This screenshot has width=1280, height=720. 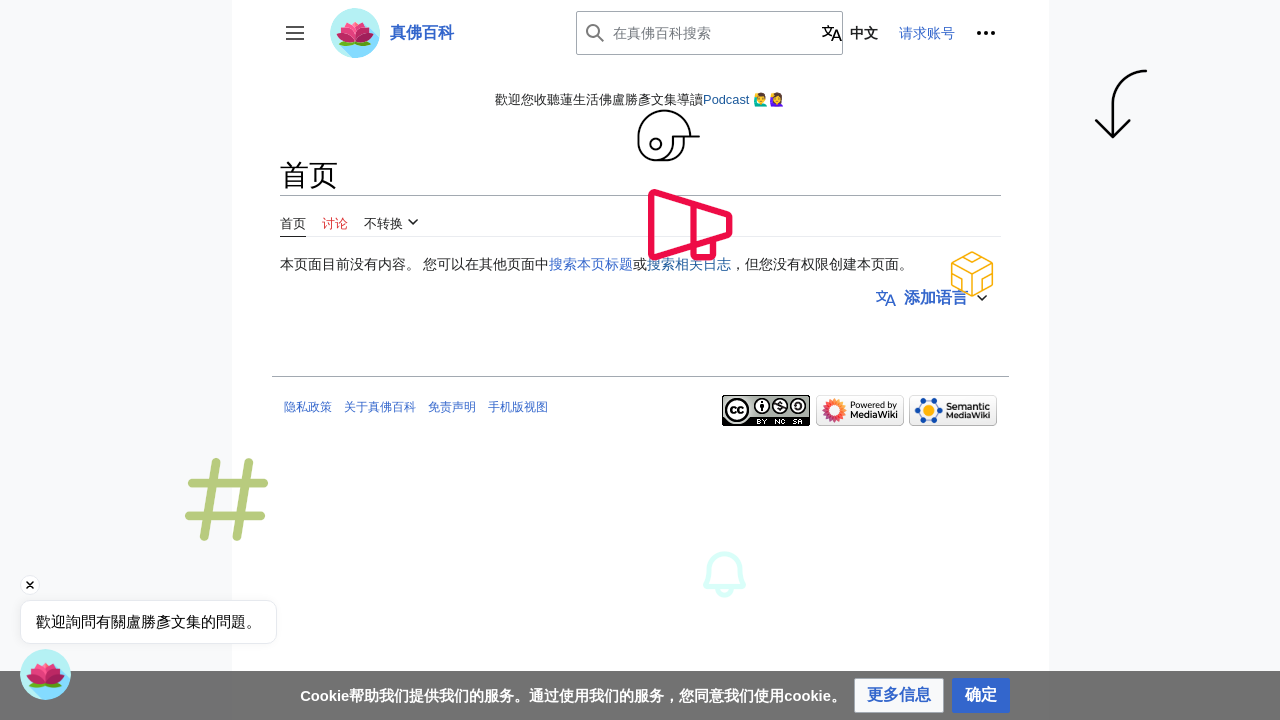 What do you see at coordinates (666, 136) in the screenshot?
I see `view baseball or sports content` at bounding box center [666, 136].